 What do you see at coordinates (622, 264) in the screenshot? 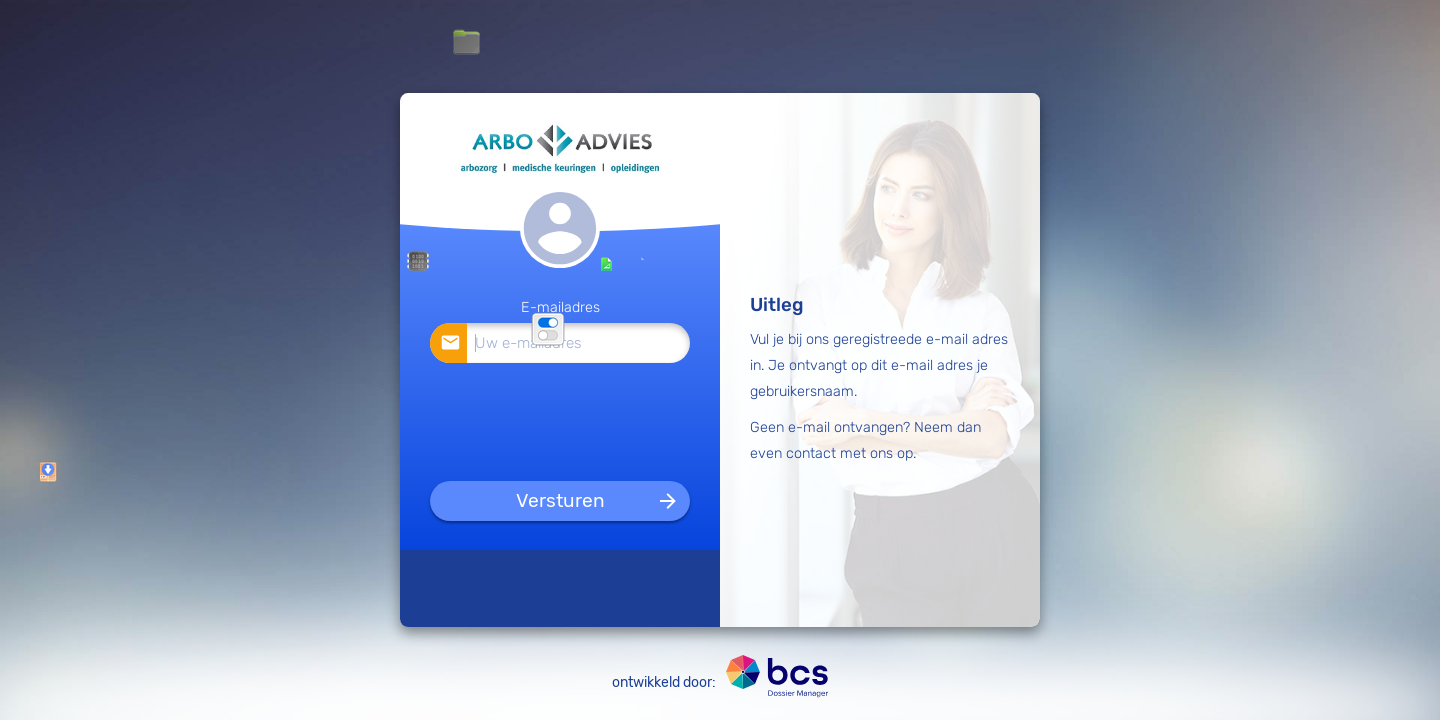
I see `open a UI designer or interface builder file` at bounding box center [622, 264].